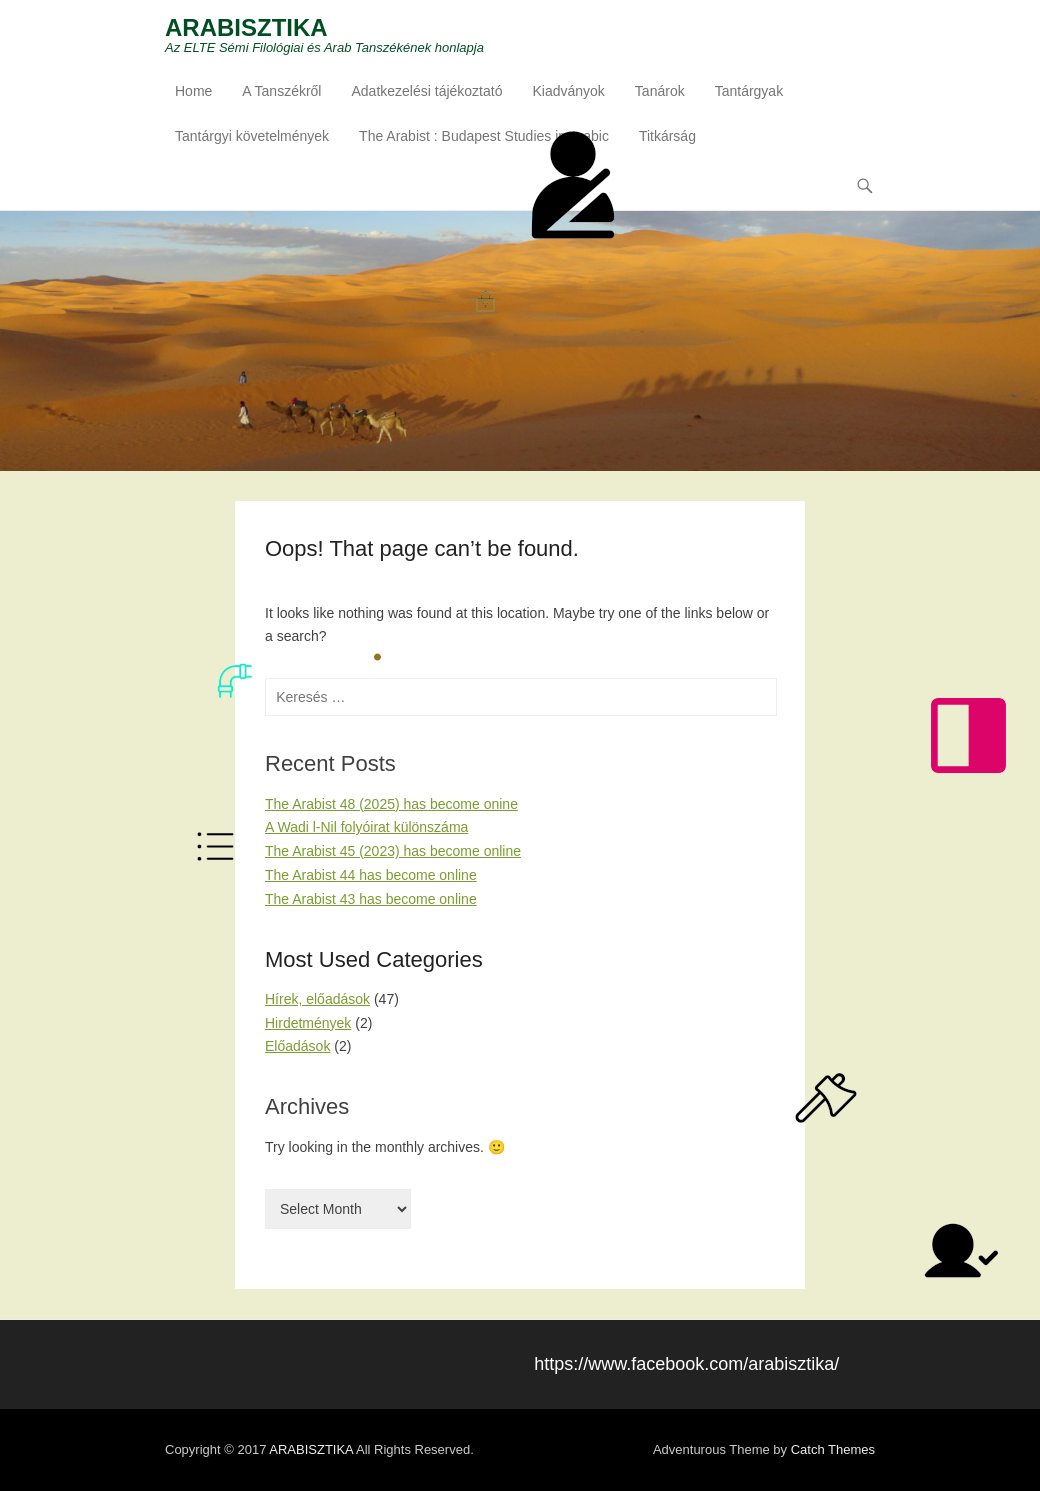 This screenshot has height=1491, width=1040. I want to click on represents plumbing or pipeline functionality, so click(233, 679).